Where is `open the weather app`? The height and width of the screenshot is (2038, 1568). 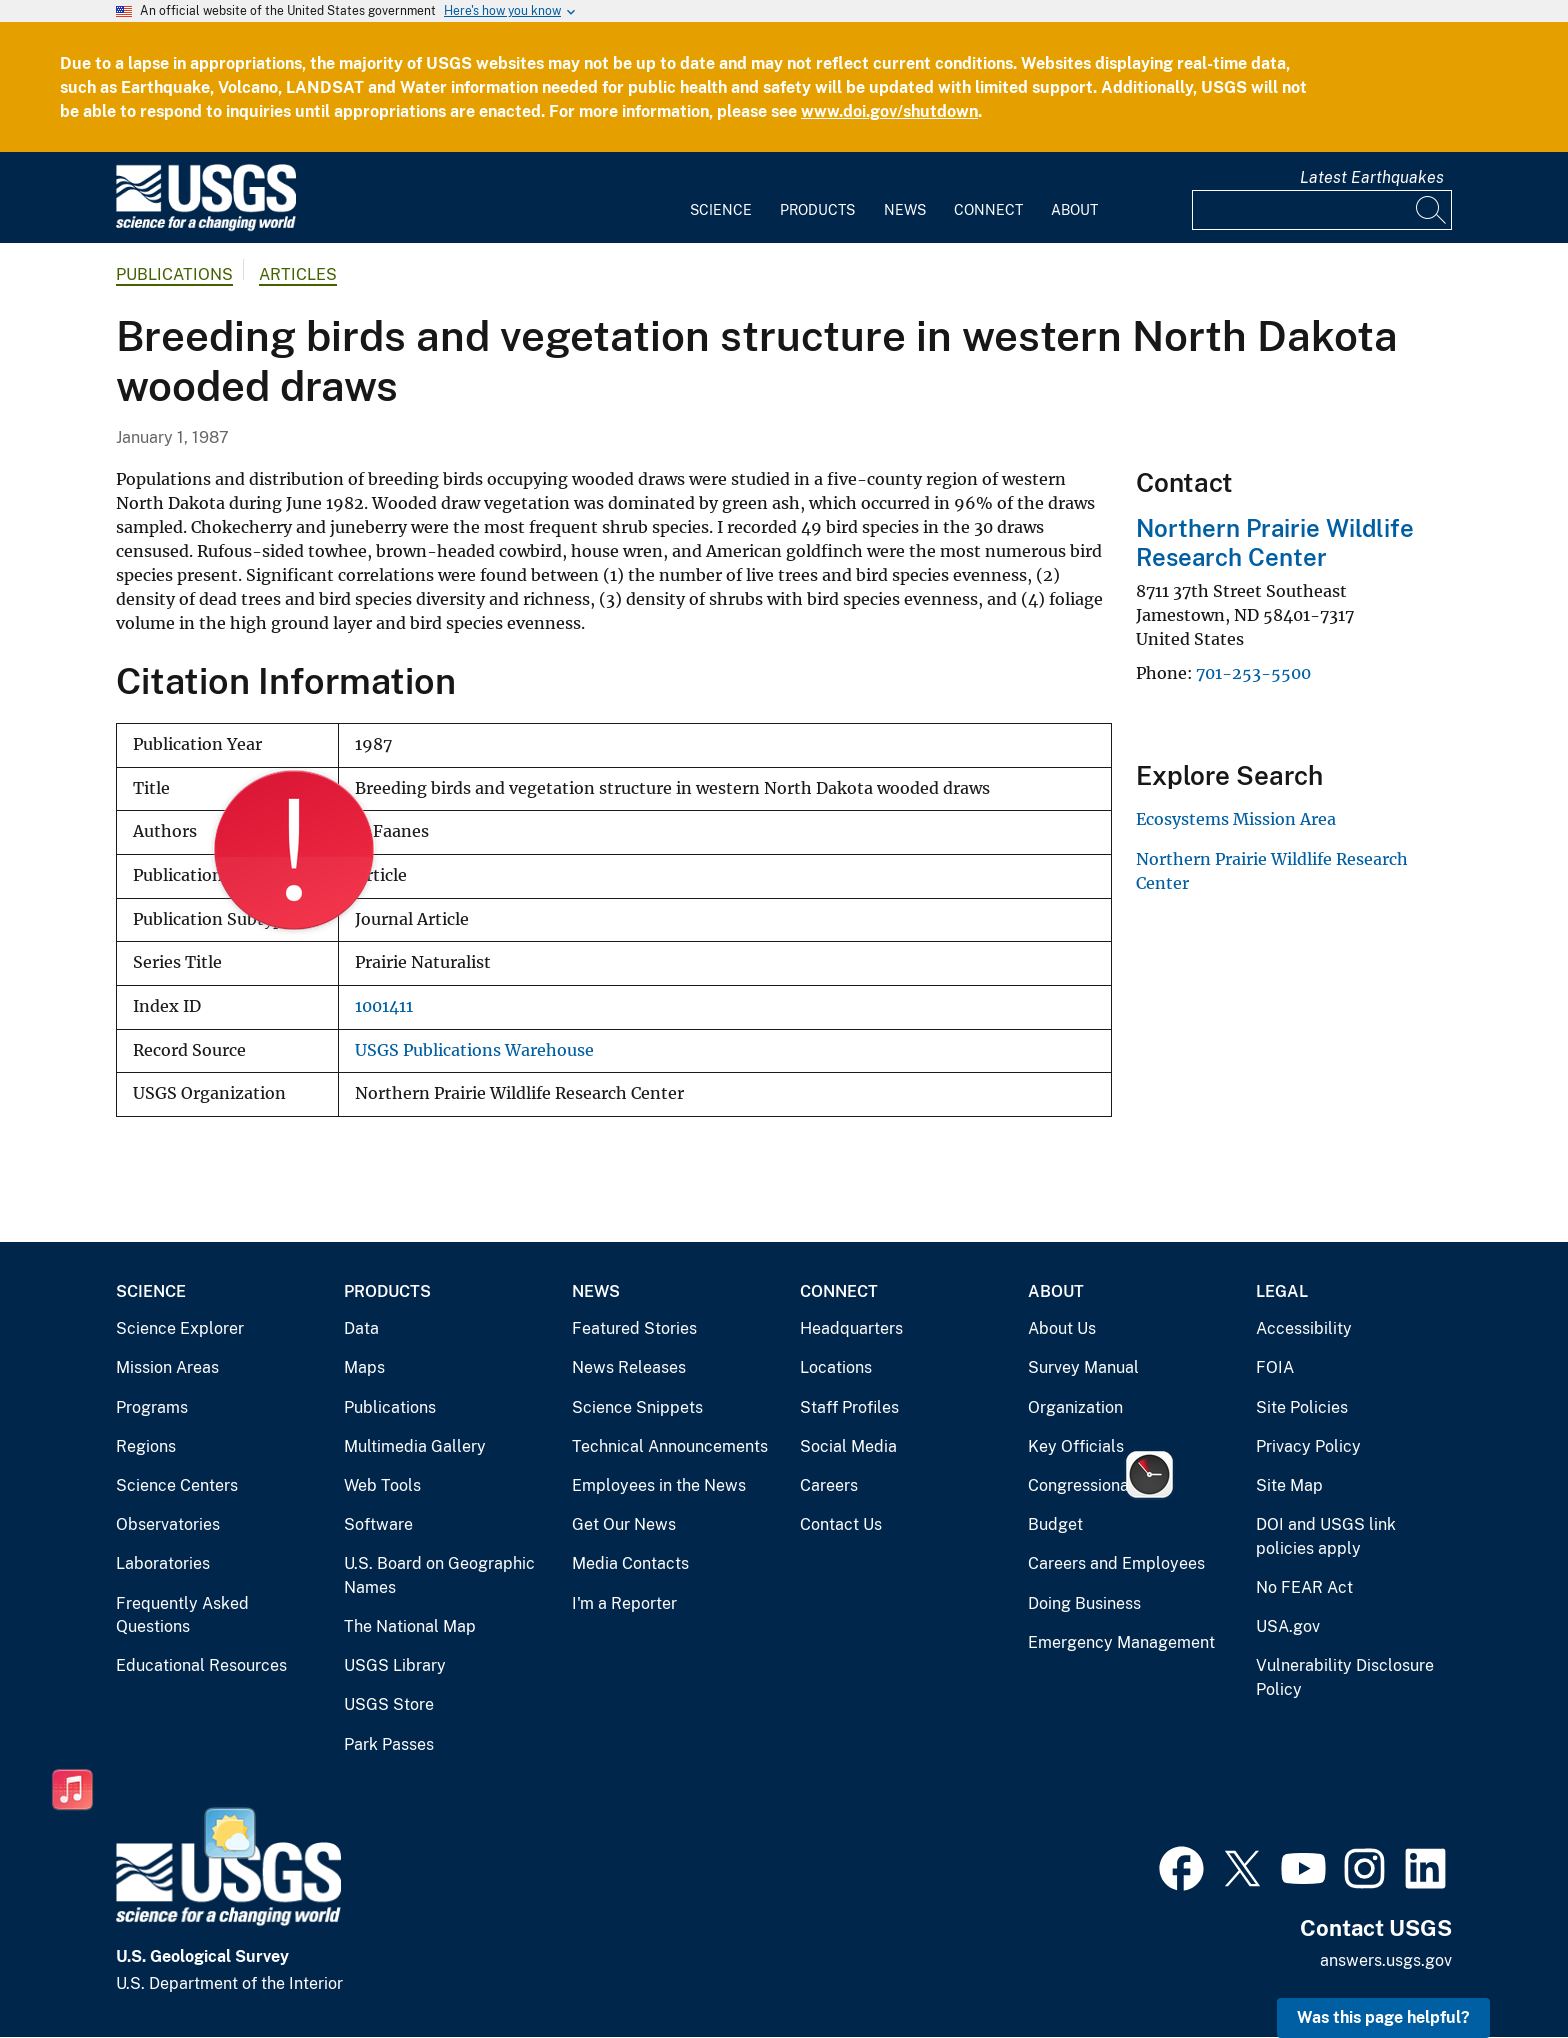 open the weather app is located at coordinates (230, 1833).